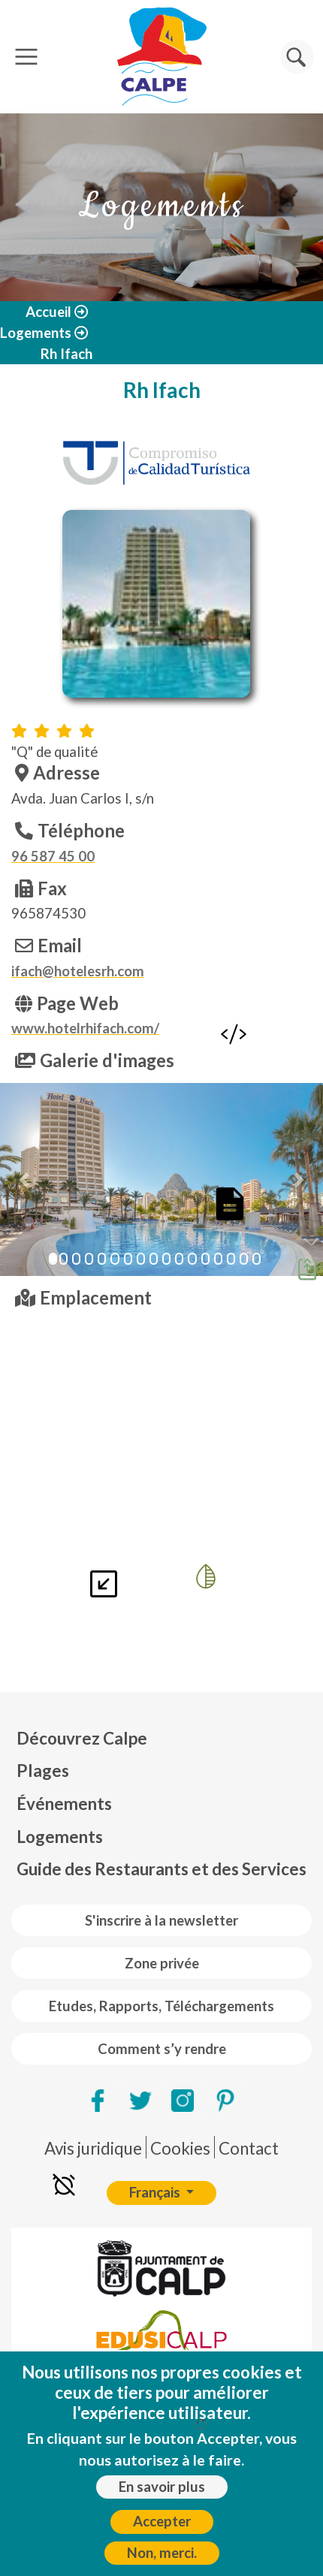 The image size is (323, 2576). I want to click on view document contents, so click(230, 1204).